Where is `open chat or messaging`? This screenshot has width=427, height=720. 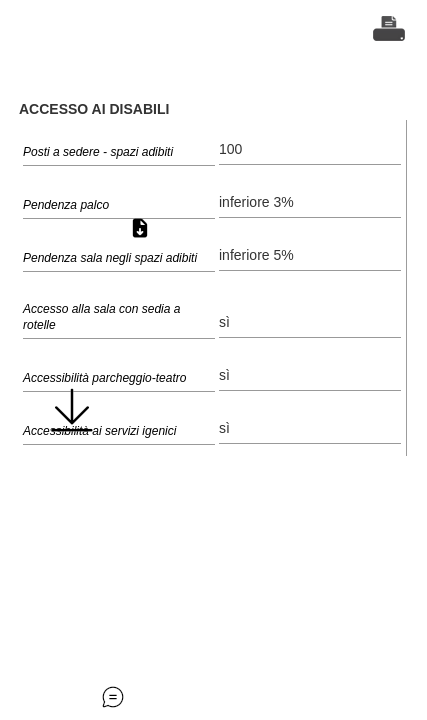
open chat or messaging is located at coordinates (113, 697).